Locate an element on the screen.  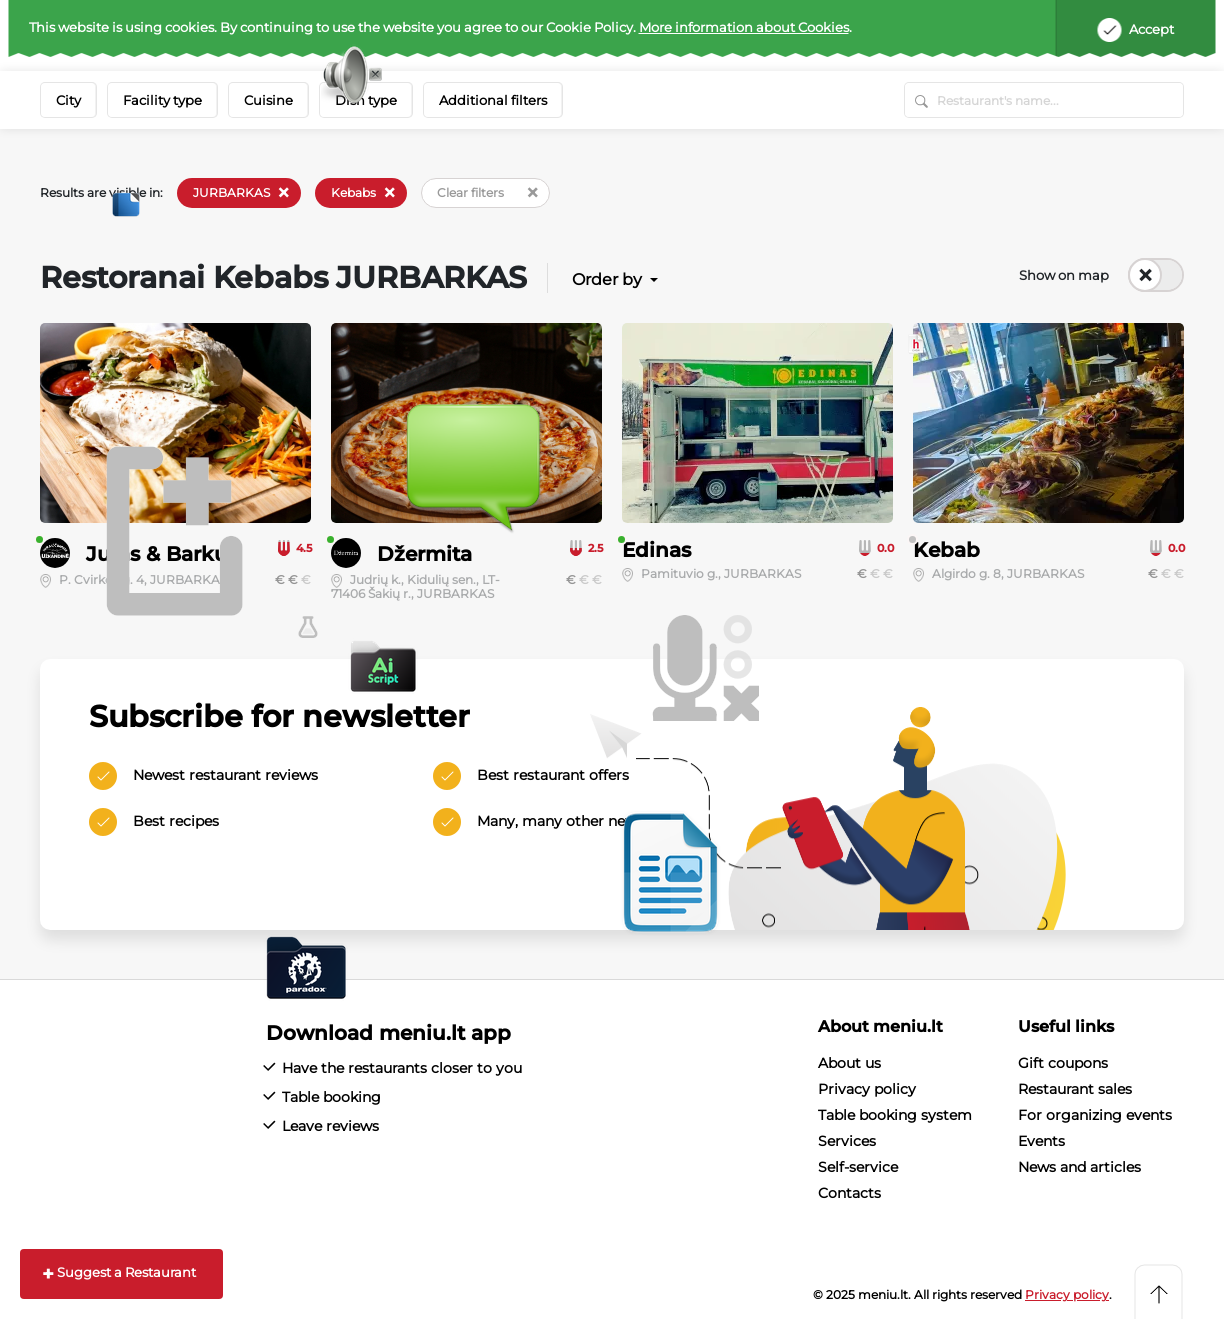
a C/C++ header file (.h) is located at coordinates (916, 344).